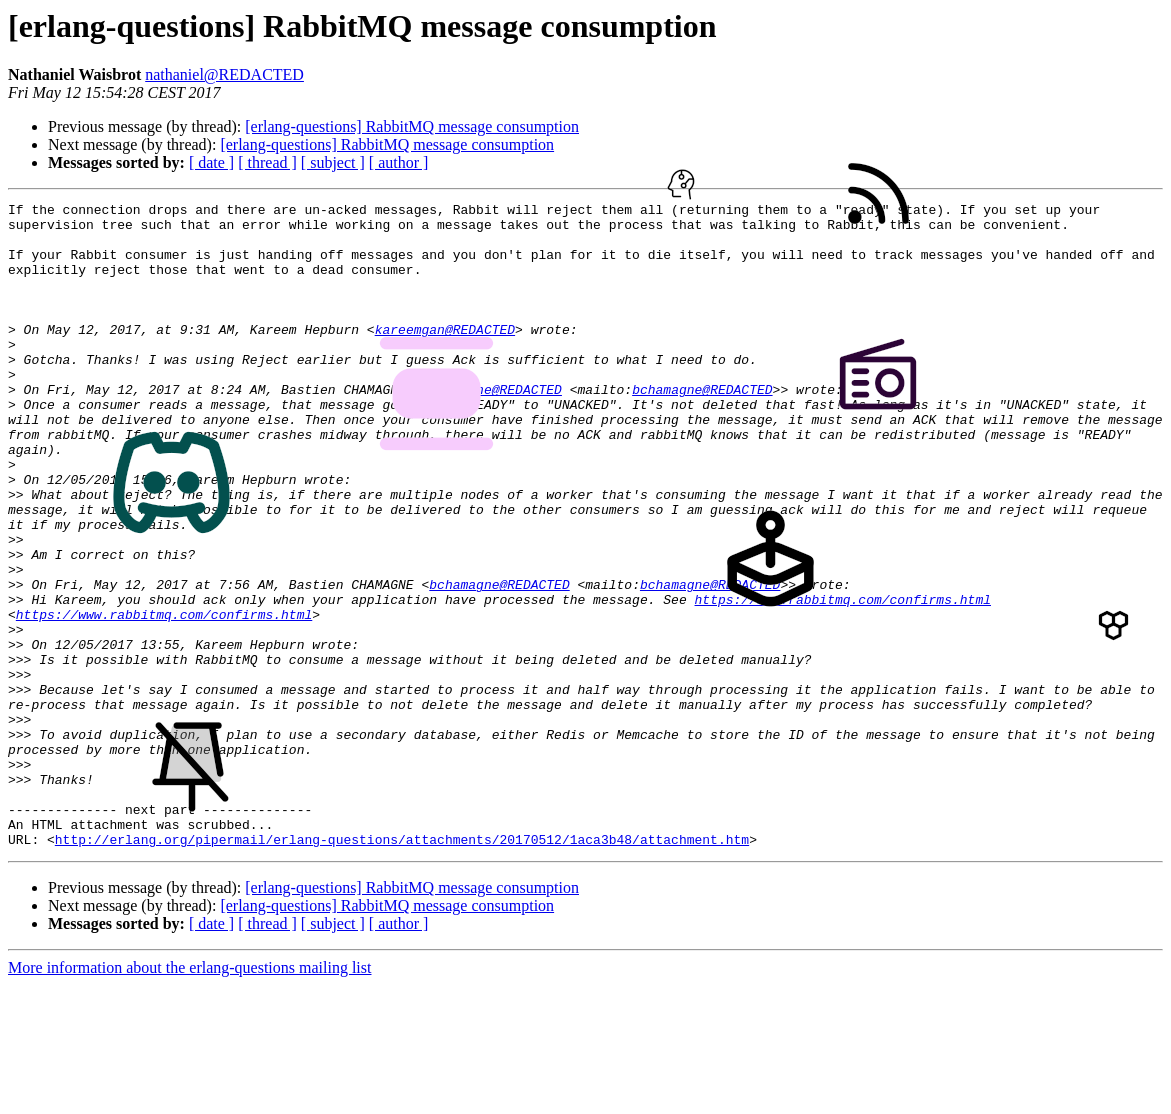 This screenshot has height=1114, width=1171. Describe the element at coordinates (436, 393) in the screenshot. I see `distribute layers horizontally with equal spacing` at that location.